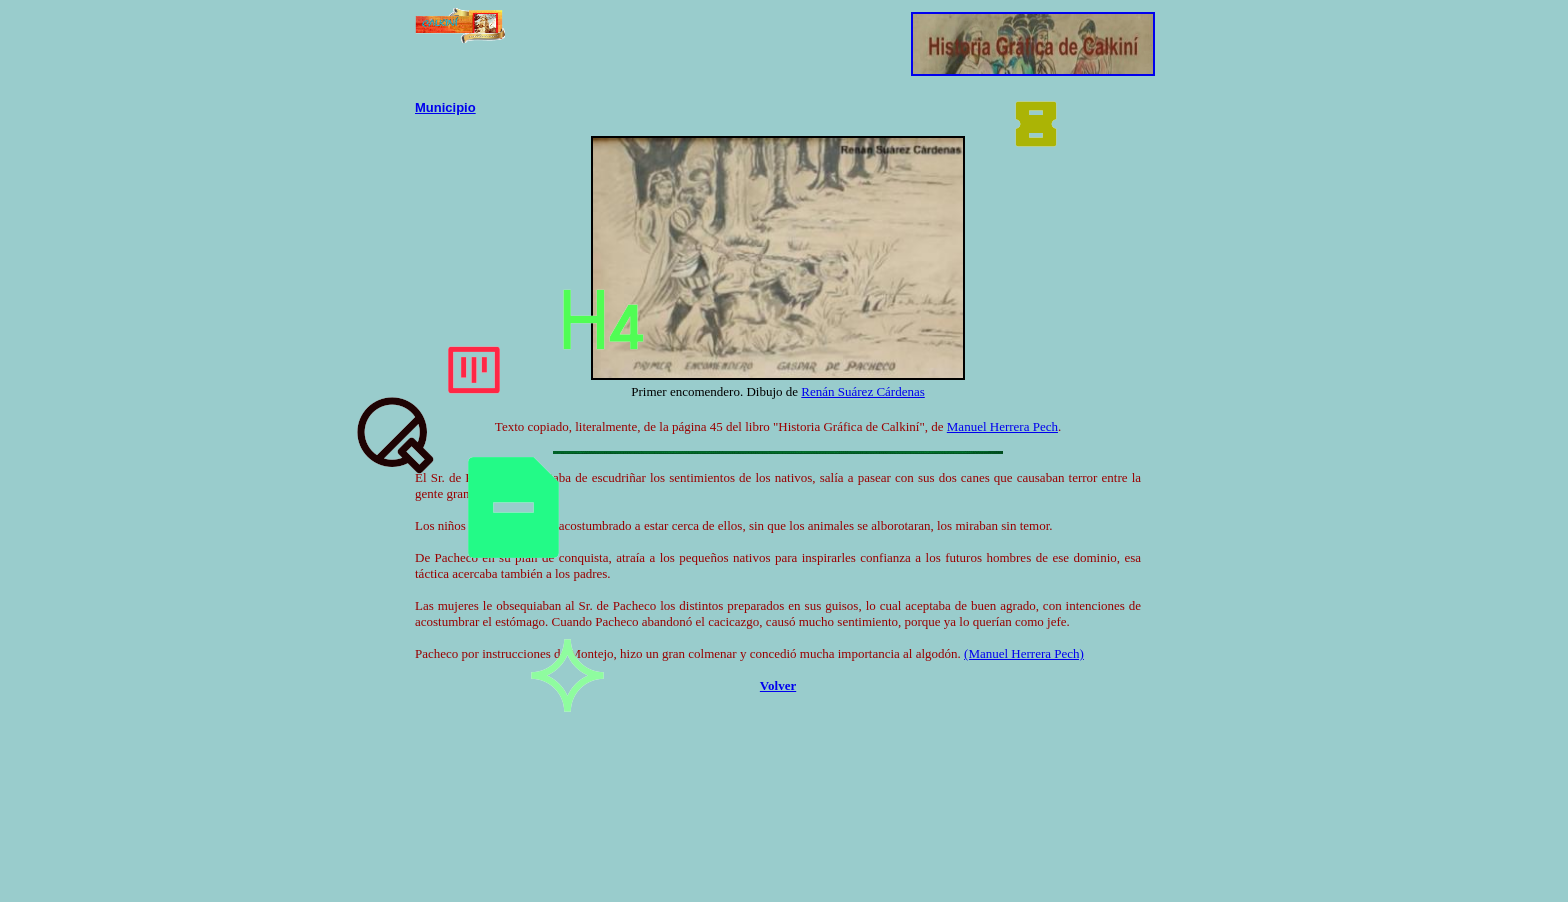 This screenshot has width=1568, height=902. Describe the element at coordinates (600, 319) in the screenshot. I see `format text as heading level 4` at that location.